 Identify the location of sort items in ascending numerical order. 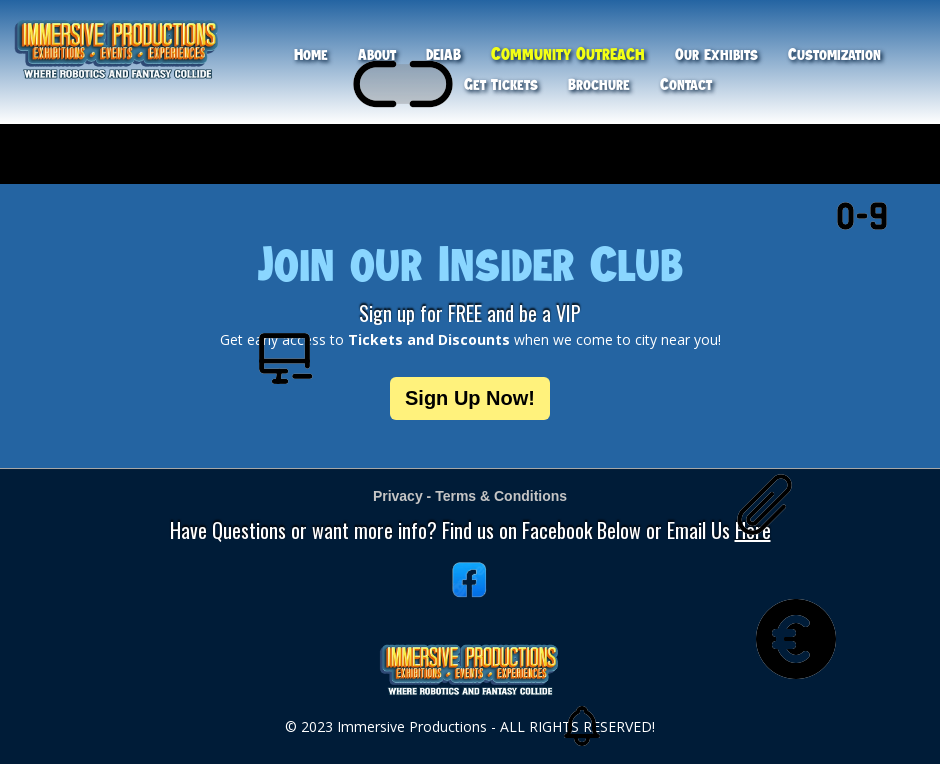
(862, 216).